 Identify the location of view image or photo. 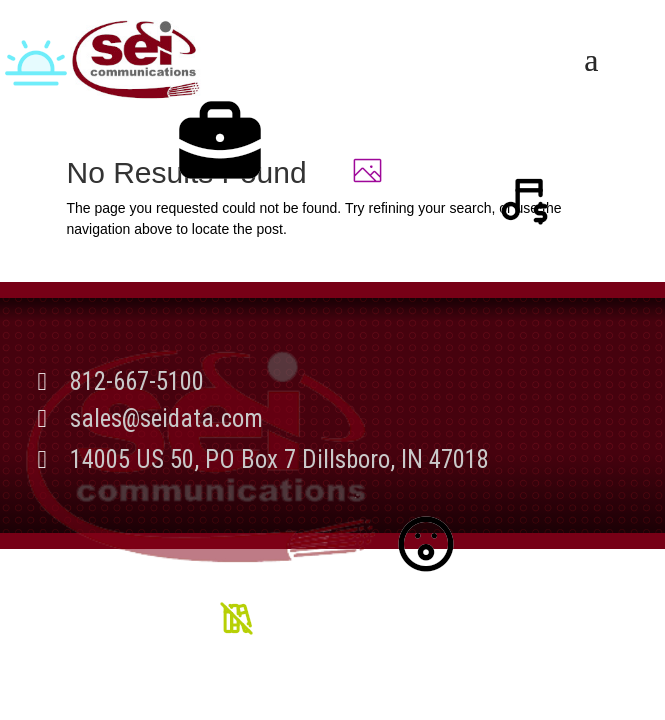
(367, 170).